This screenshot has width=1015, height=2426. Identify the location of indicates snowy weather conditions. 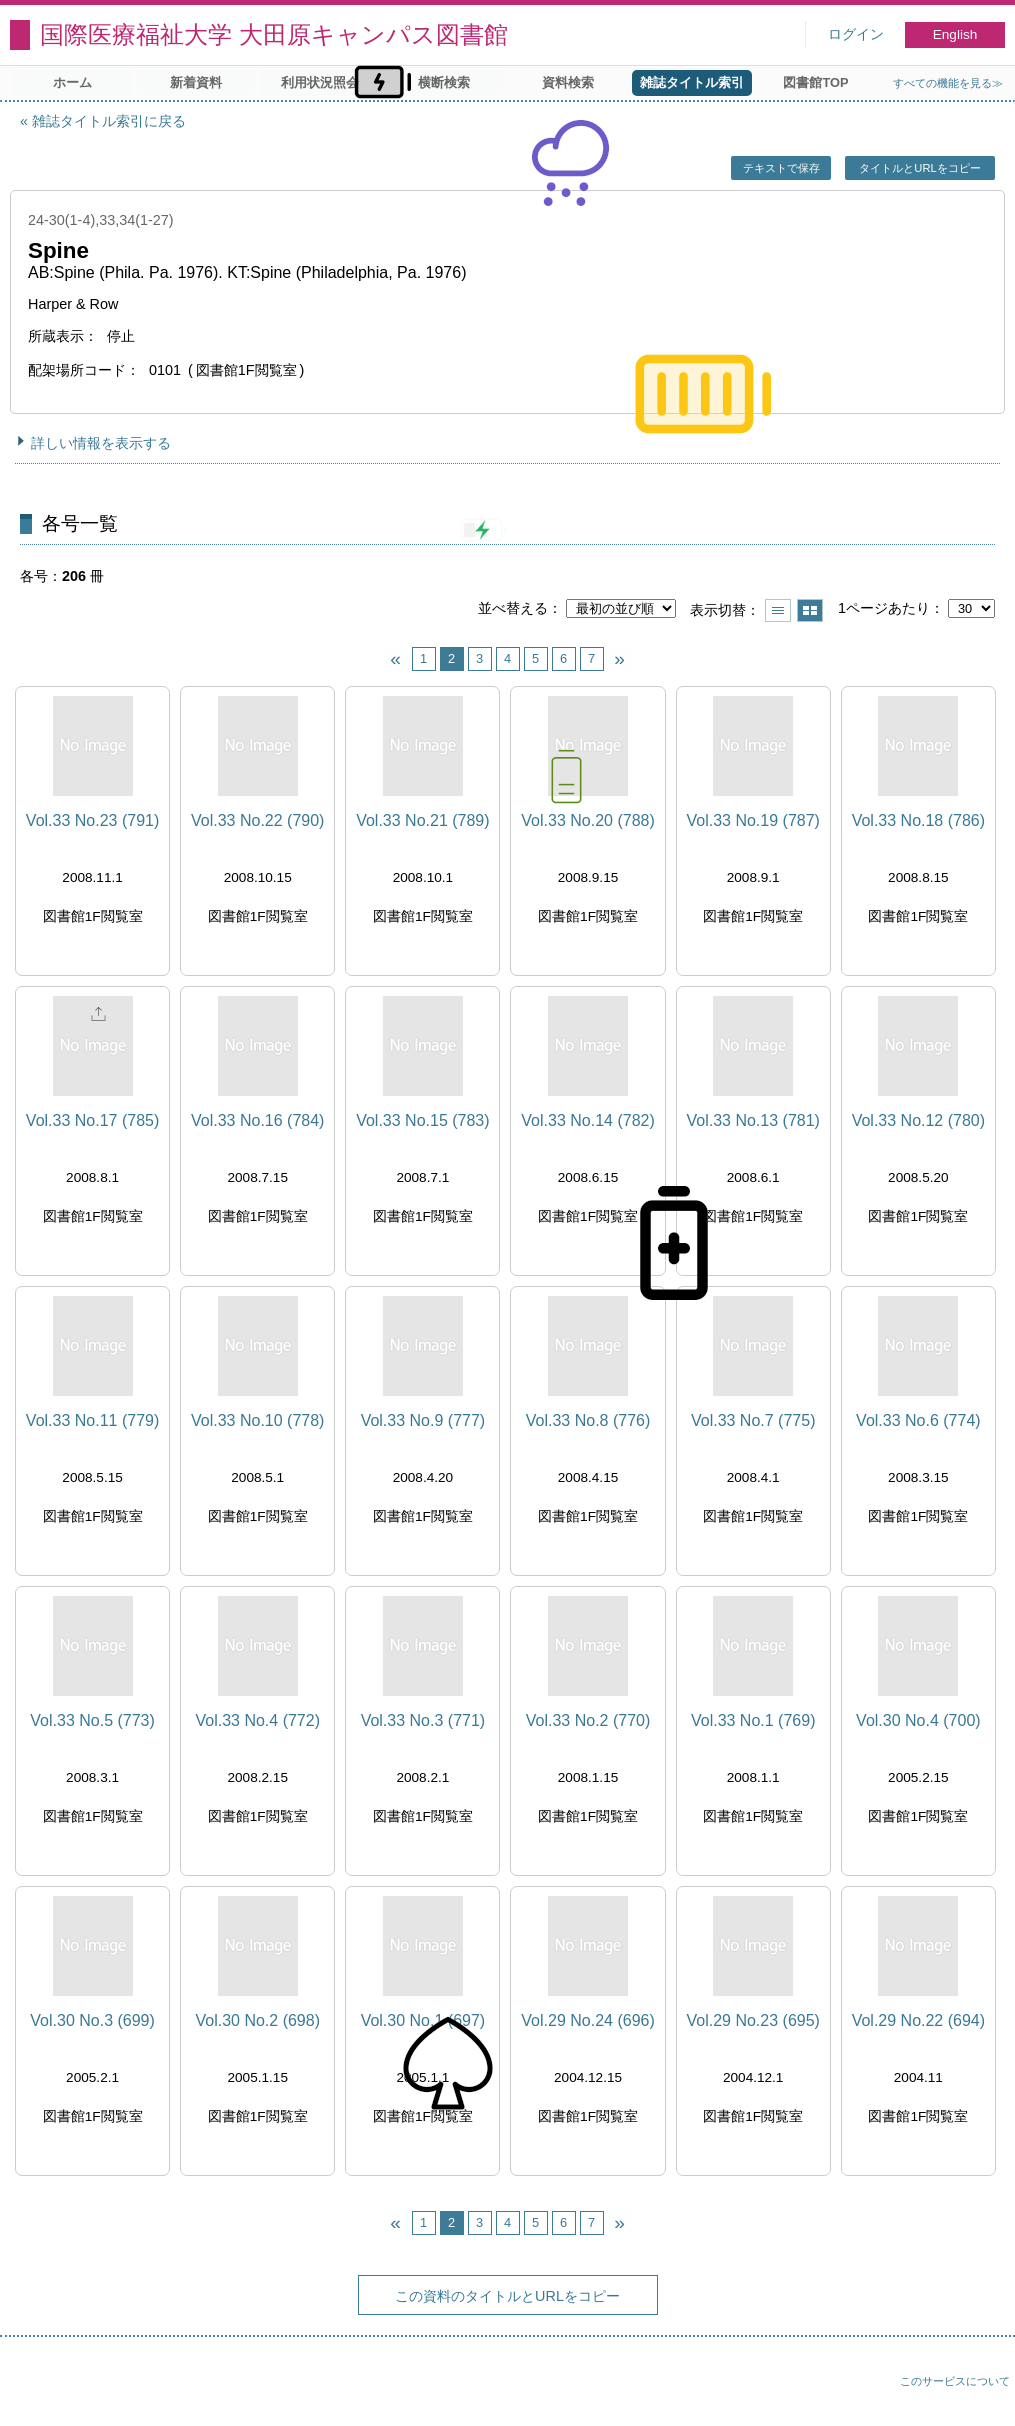
(570, 161).